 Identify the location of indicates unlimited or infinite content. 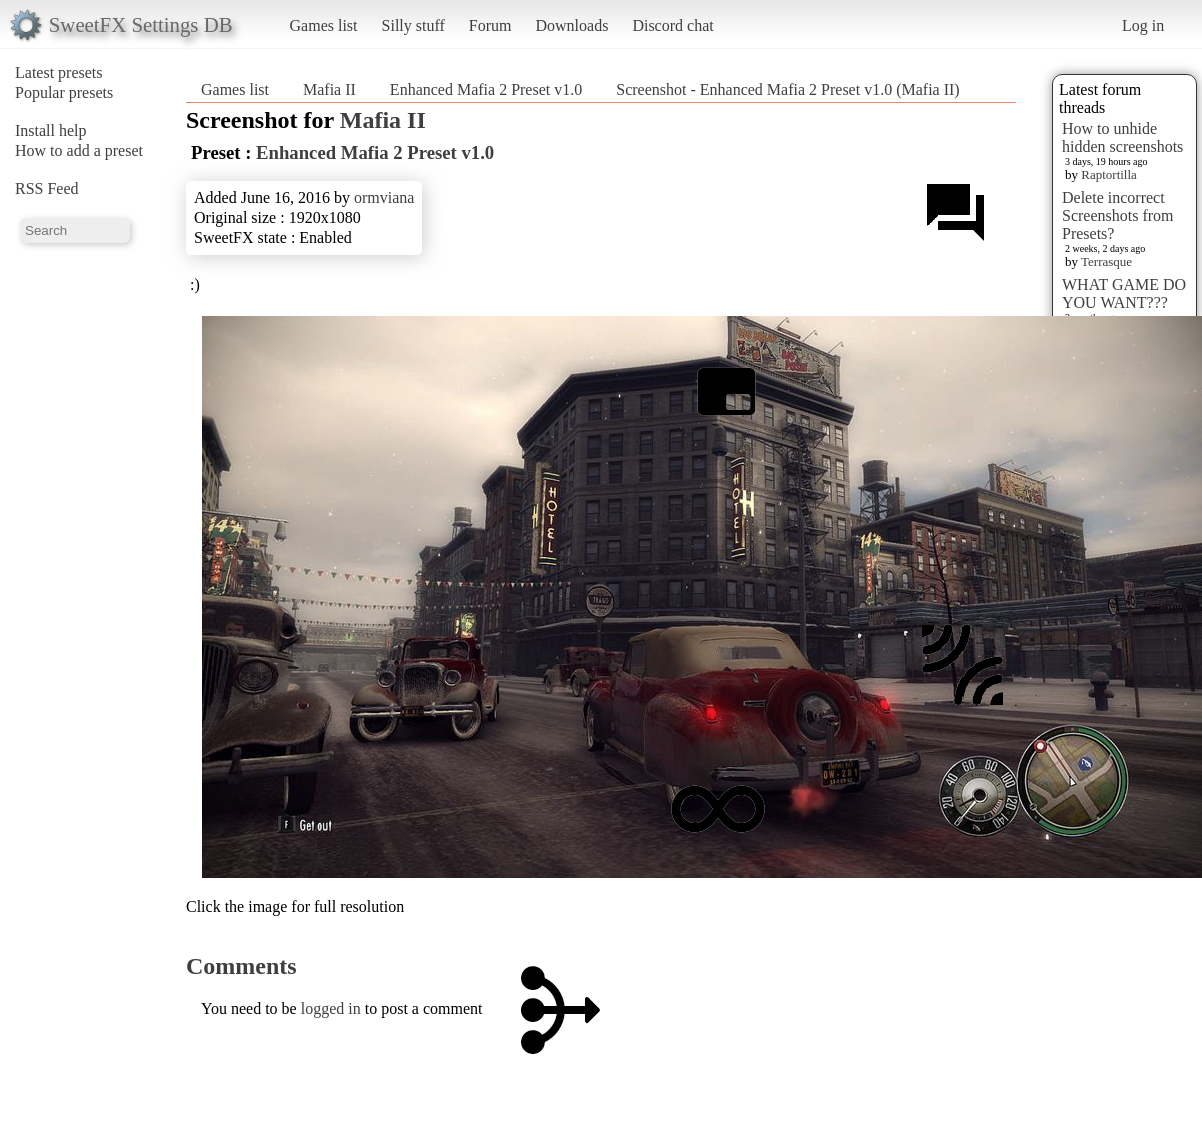
(718, 809).